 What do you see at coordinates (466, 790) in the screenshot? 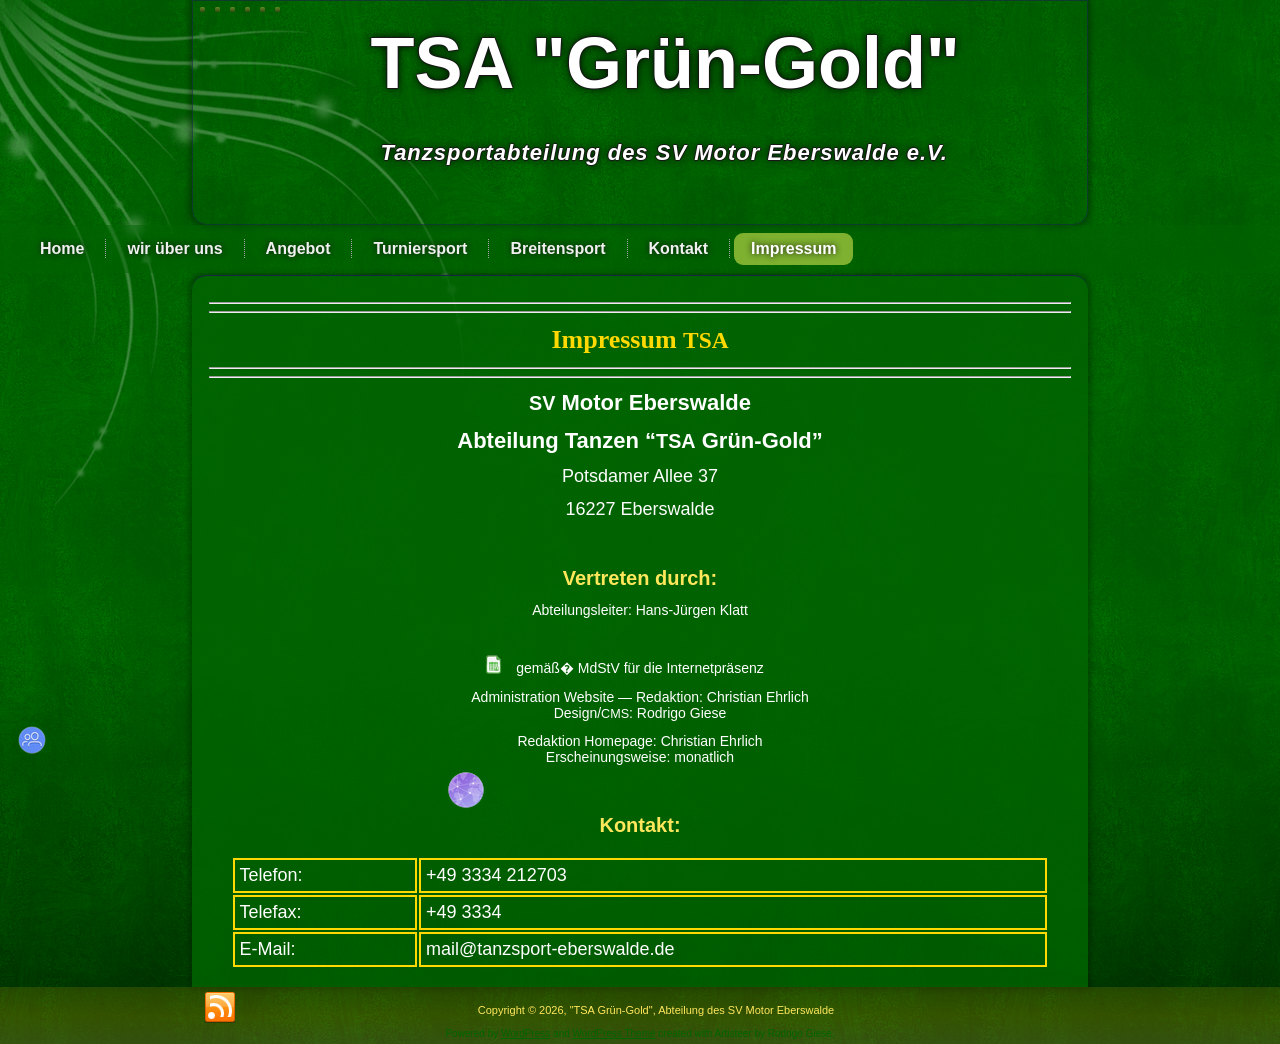
I see `access network and connectivity settings` at bounding box center [466, 790].